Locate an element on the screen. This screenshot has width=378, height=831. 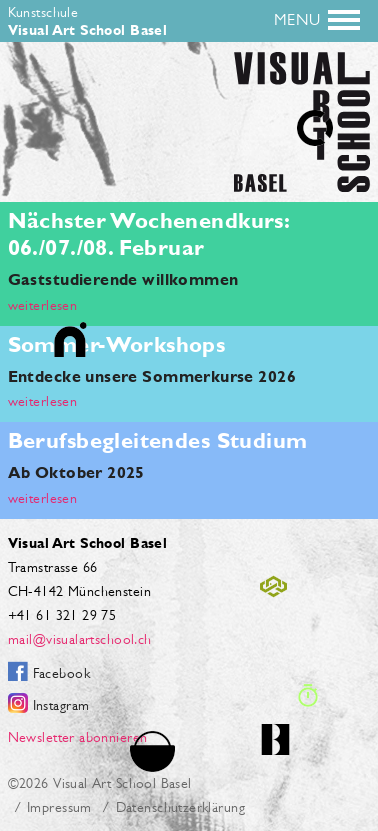
umami analytics platform logo is located at coordinates (152, 751).